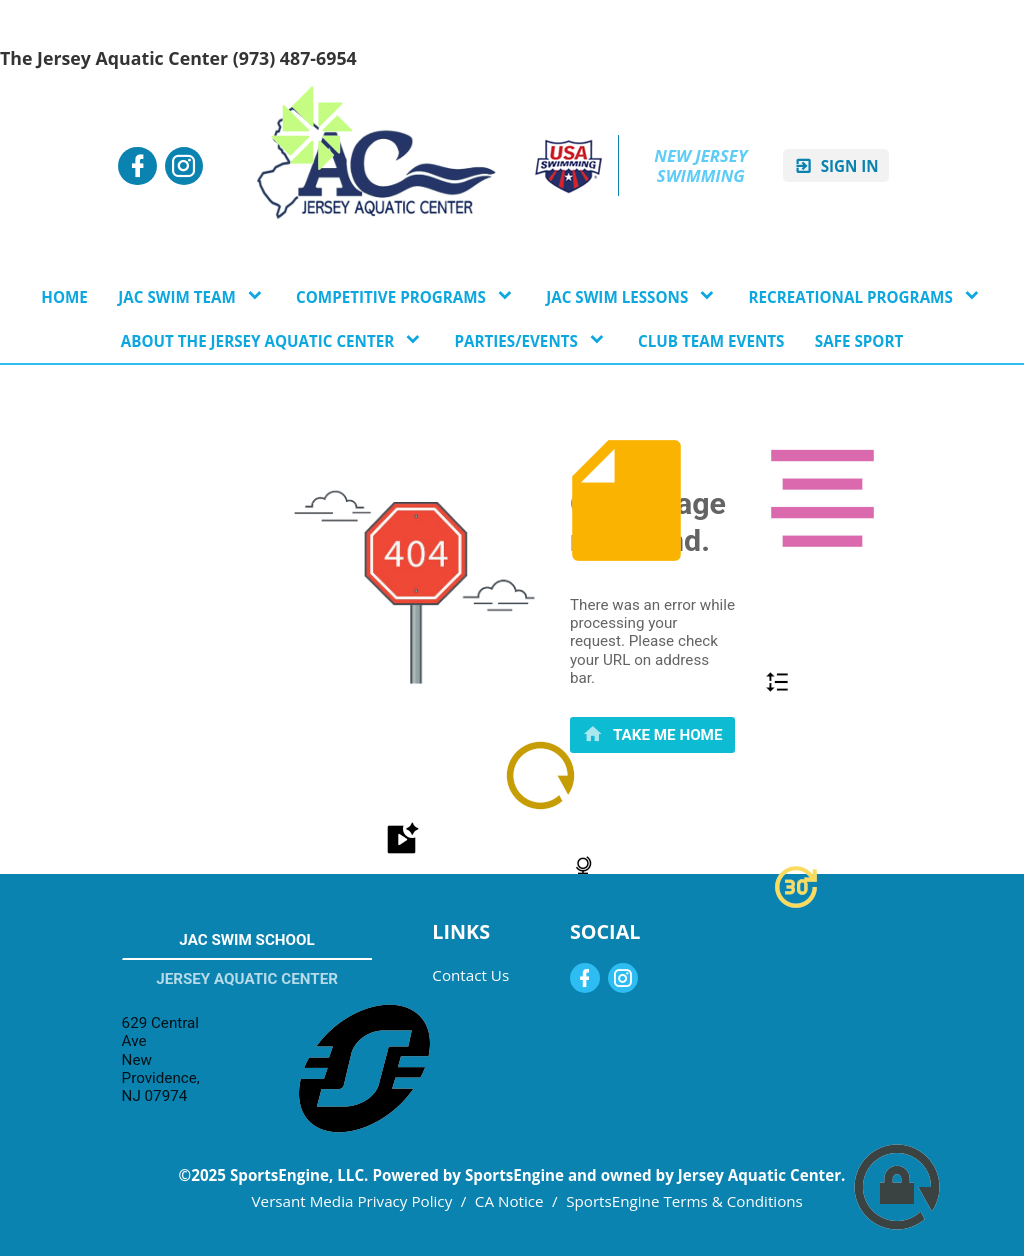 Image resolution: width=1024 pixels, height=1256 pixels. I want to click on Schneider Electric company logo, so click(364, 1068).